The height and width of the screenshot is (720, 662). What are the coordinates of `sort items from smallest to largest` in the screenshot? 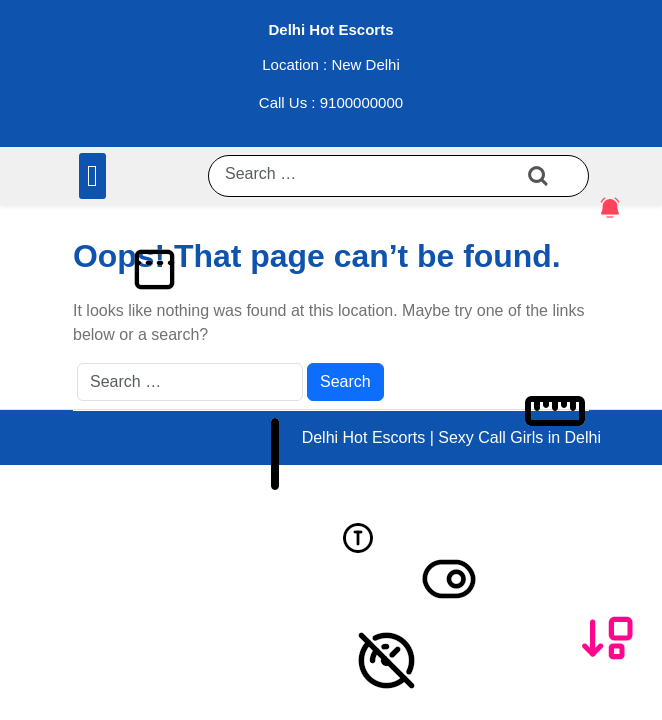 It's located at (606, 638).